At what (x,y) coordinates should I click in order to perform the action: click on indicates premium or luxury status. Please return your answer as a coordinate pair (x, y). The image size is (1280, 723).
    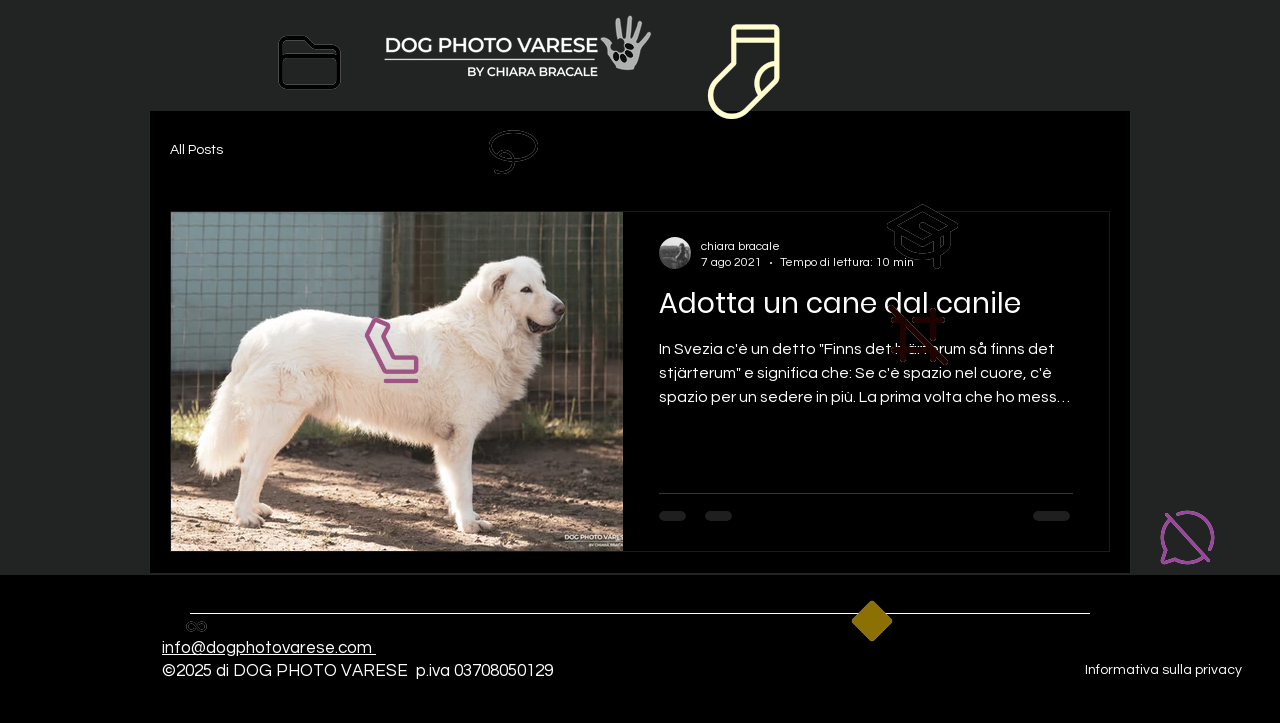
    Looking at the image, I should click on (872, 621).